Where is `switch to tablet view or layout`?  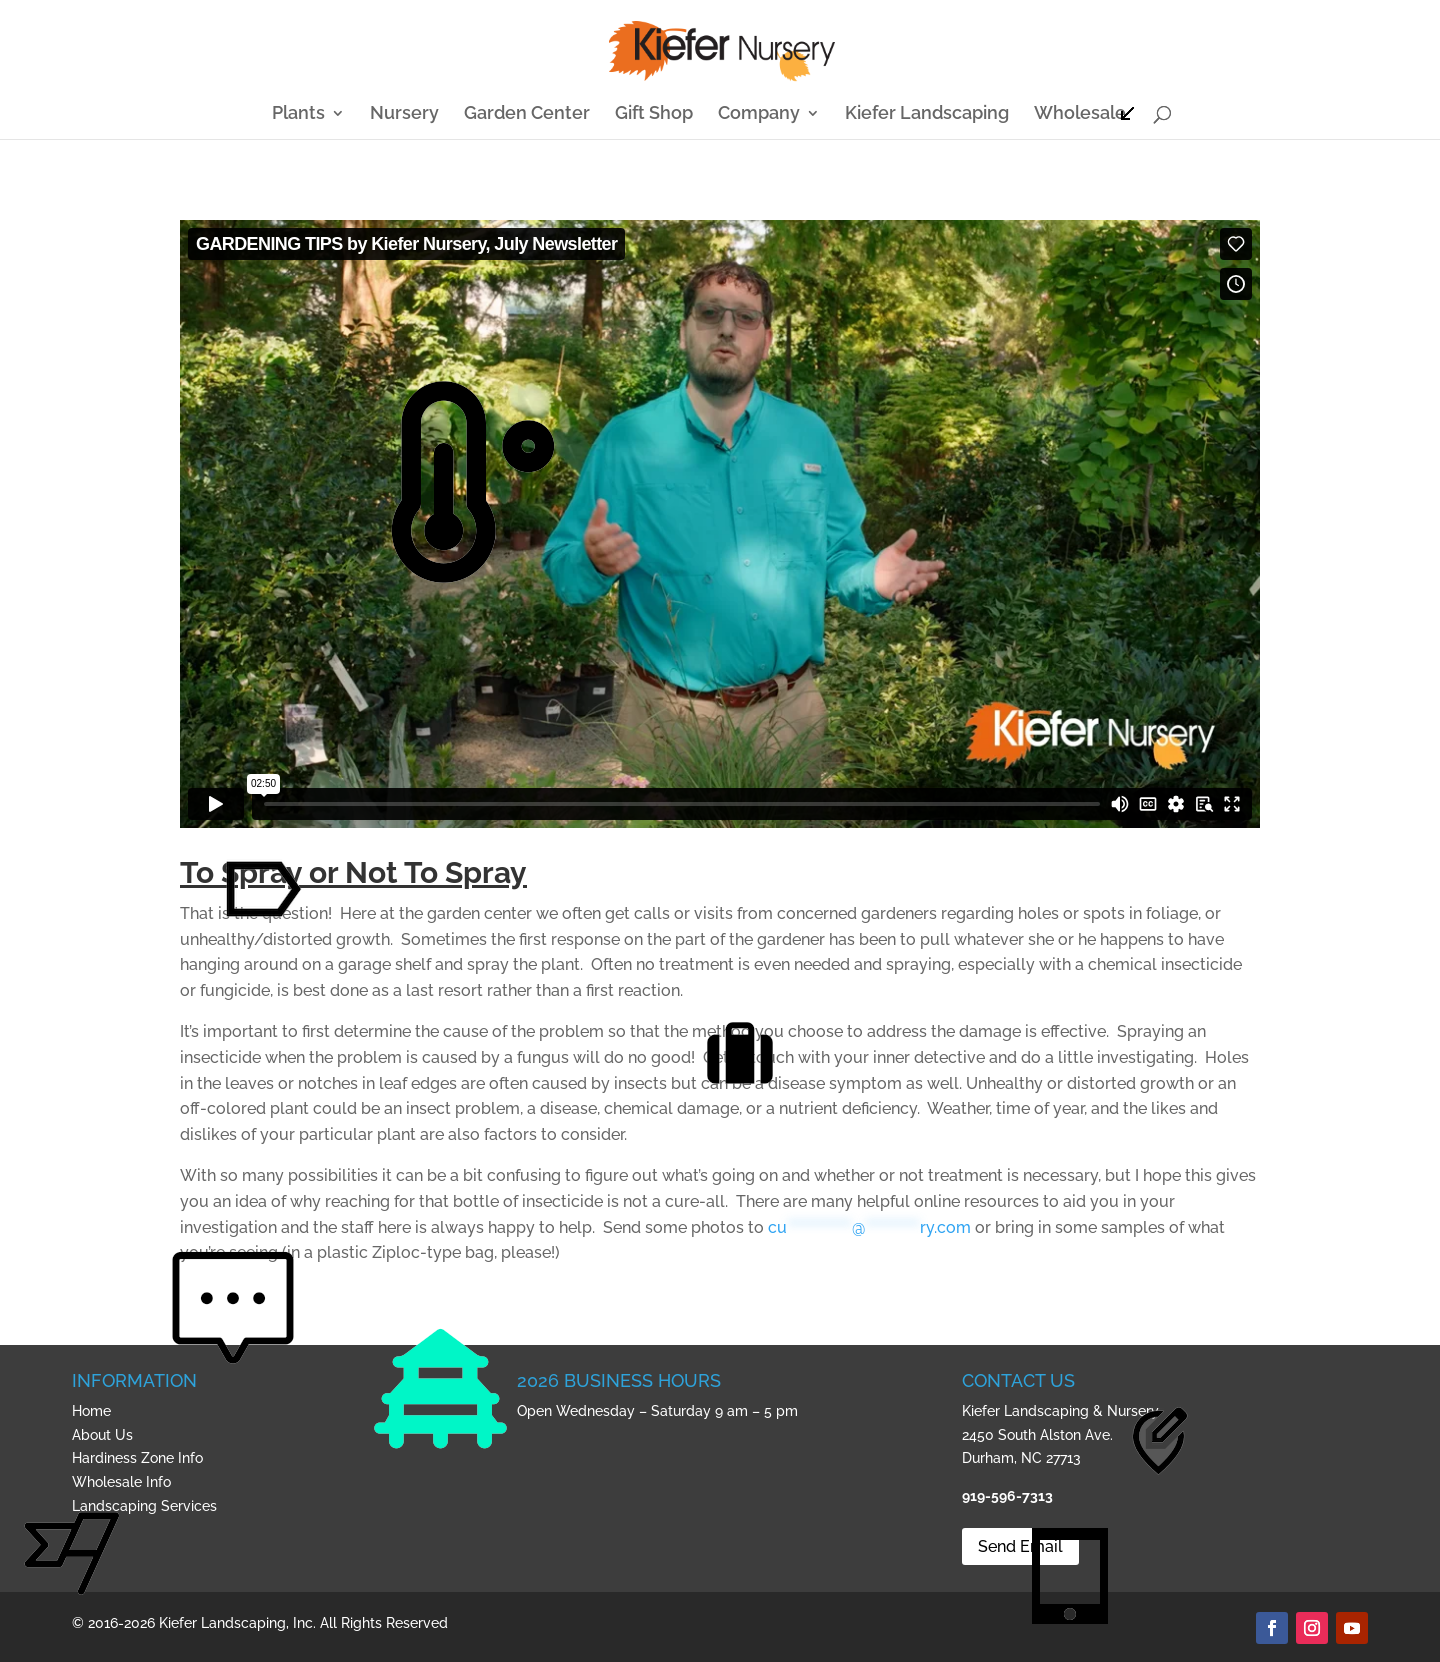 switch to tablet view or layout is located at coordinates (1072, 1576).